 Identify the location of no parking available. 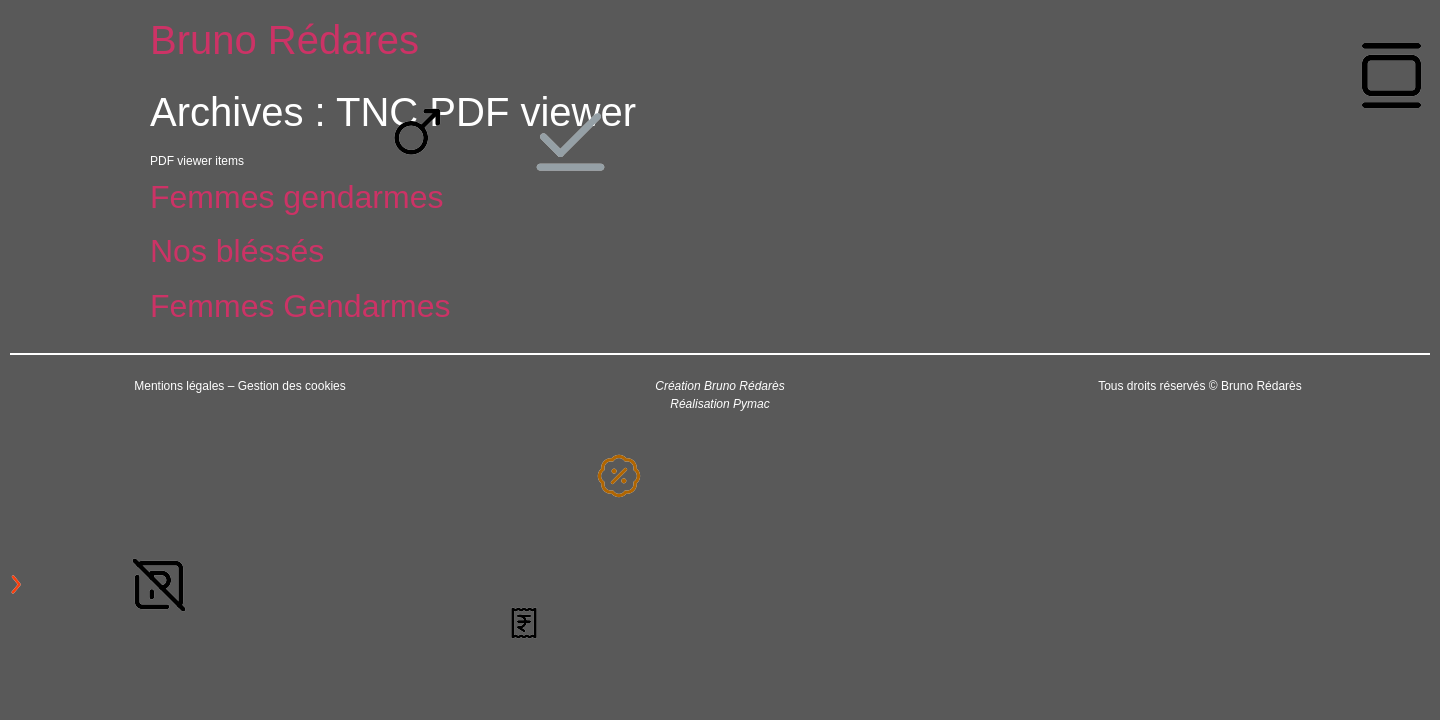
(159, 585).